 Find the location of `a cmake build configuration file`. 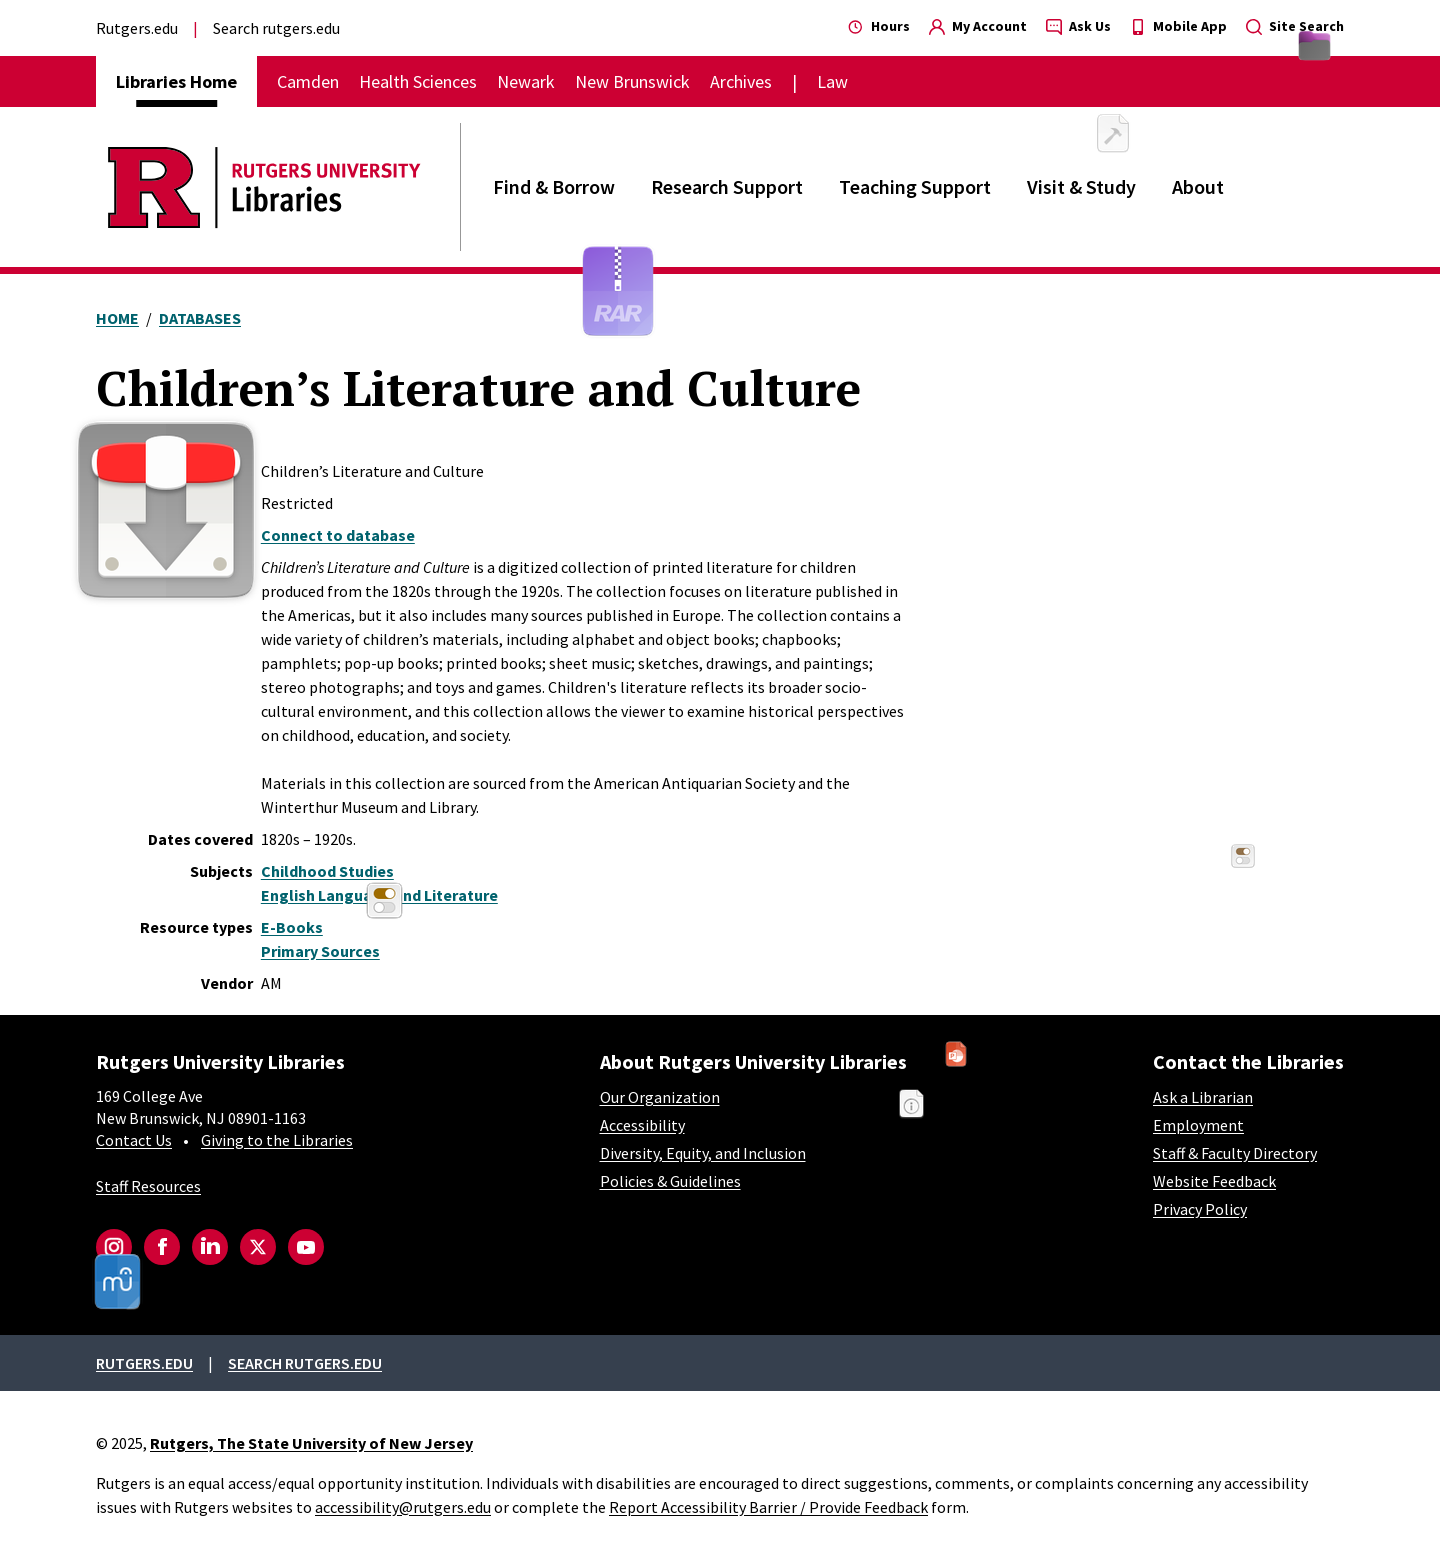

a cmake build configuration file is located at coordinates (1113, 133).